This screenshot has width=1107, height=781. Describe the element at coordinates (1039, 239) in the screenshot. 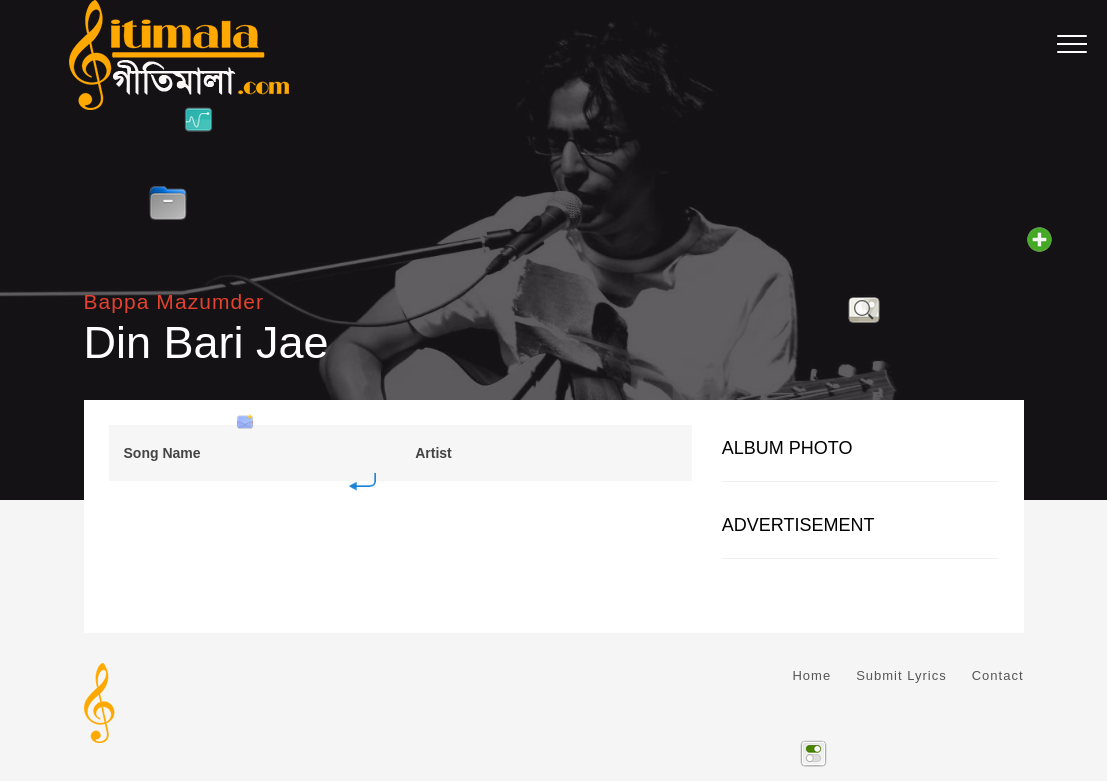

I see `add a new item to the list` at that location.